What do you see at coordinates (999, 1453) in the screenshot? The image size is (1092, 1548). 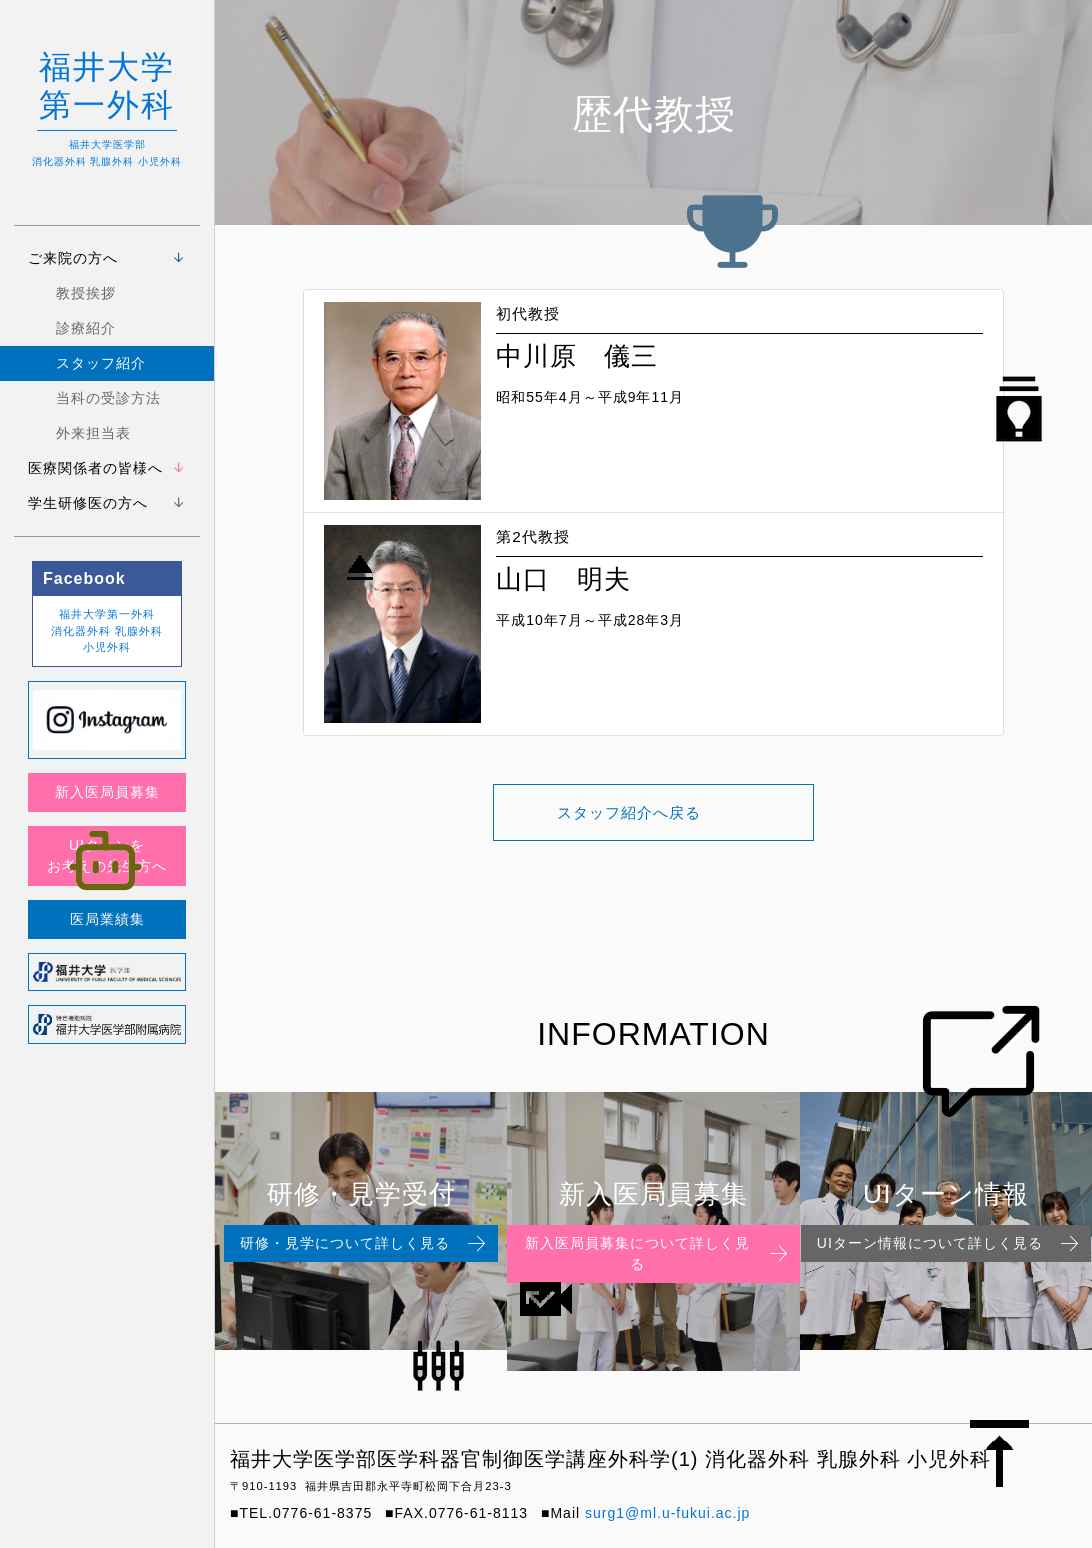 I see `align content to top` at bounding box center [999, 1453].